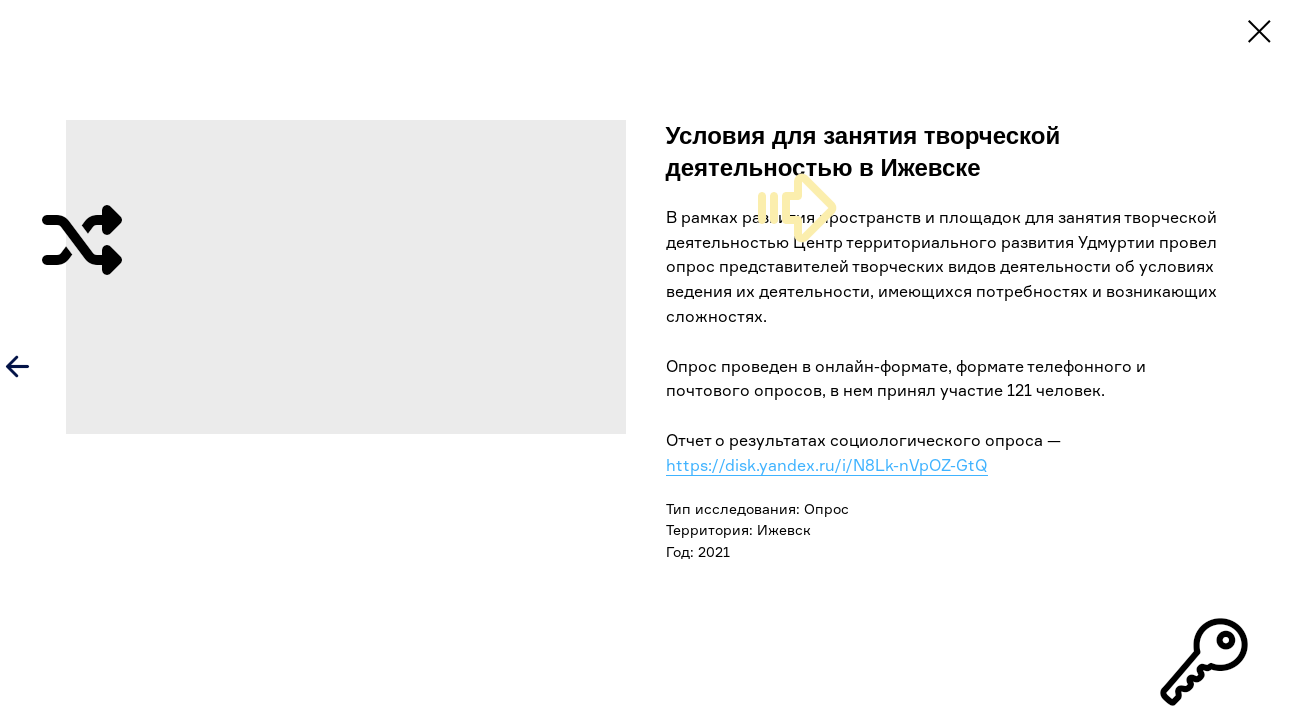  Describe the element at coordinates (798, 208) in the screenshot. I see `skip forward or advance to next item` at that location.